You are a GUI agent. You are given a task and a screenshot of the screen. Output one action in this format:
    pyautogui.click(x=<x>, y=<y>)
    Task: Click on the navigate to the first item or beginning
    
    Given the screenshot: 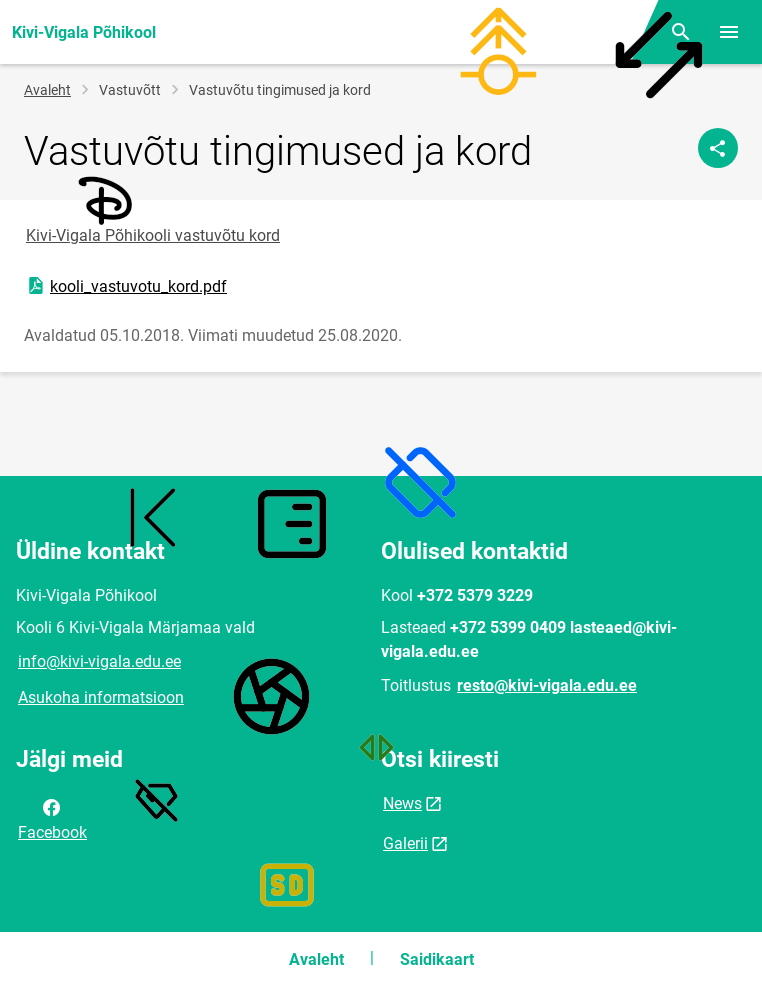 What is the action you would take?
    pyautogui.click(x=151, y=517)
    